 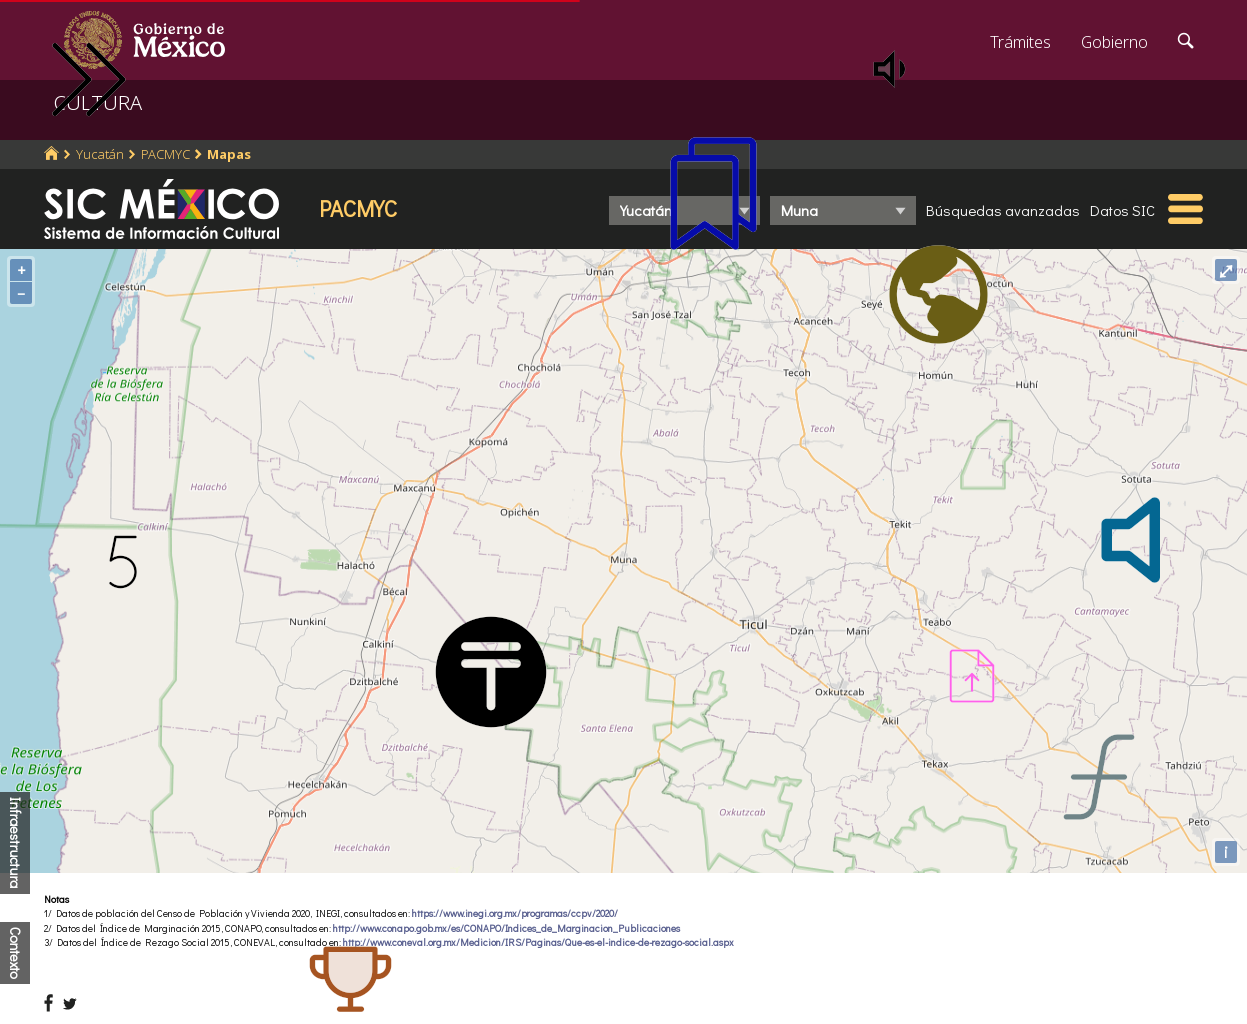 I want to click on view your saved bookmarks, so click(x=713, y=193).